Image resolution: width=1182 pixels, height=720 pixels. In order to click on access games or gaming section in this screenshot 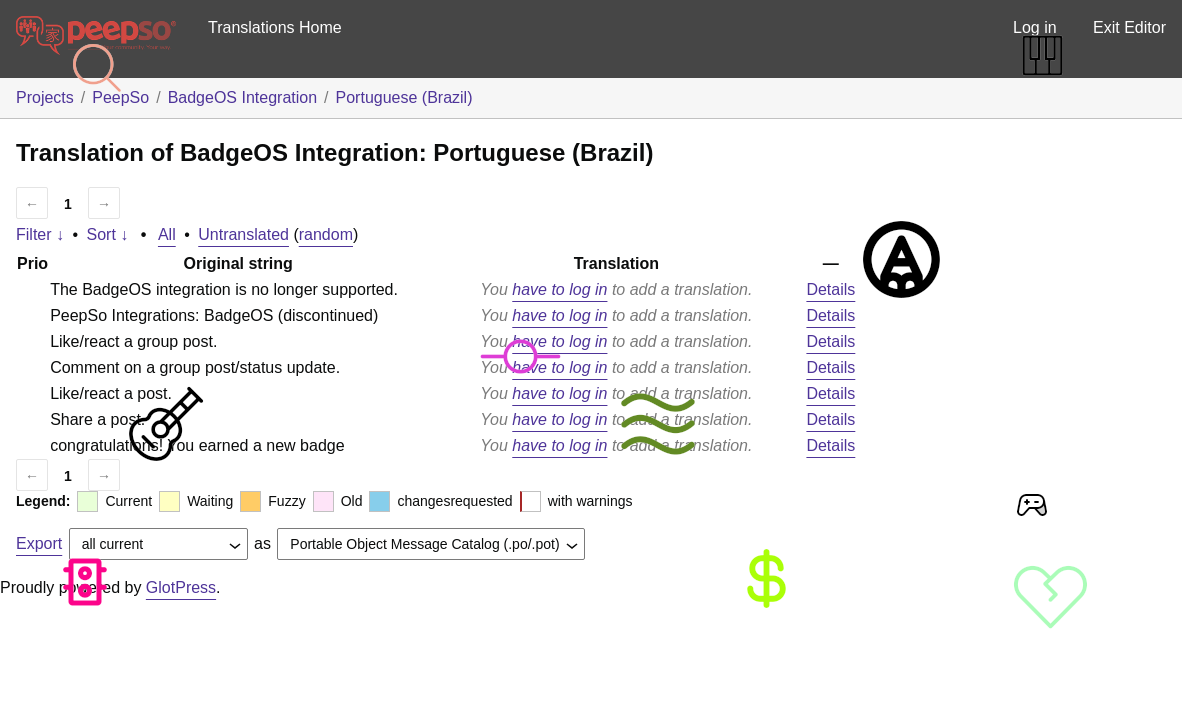, I will do `click(1032, 505)`.